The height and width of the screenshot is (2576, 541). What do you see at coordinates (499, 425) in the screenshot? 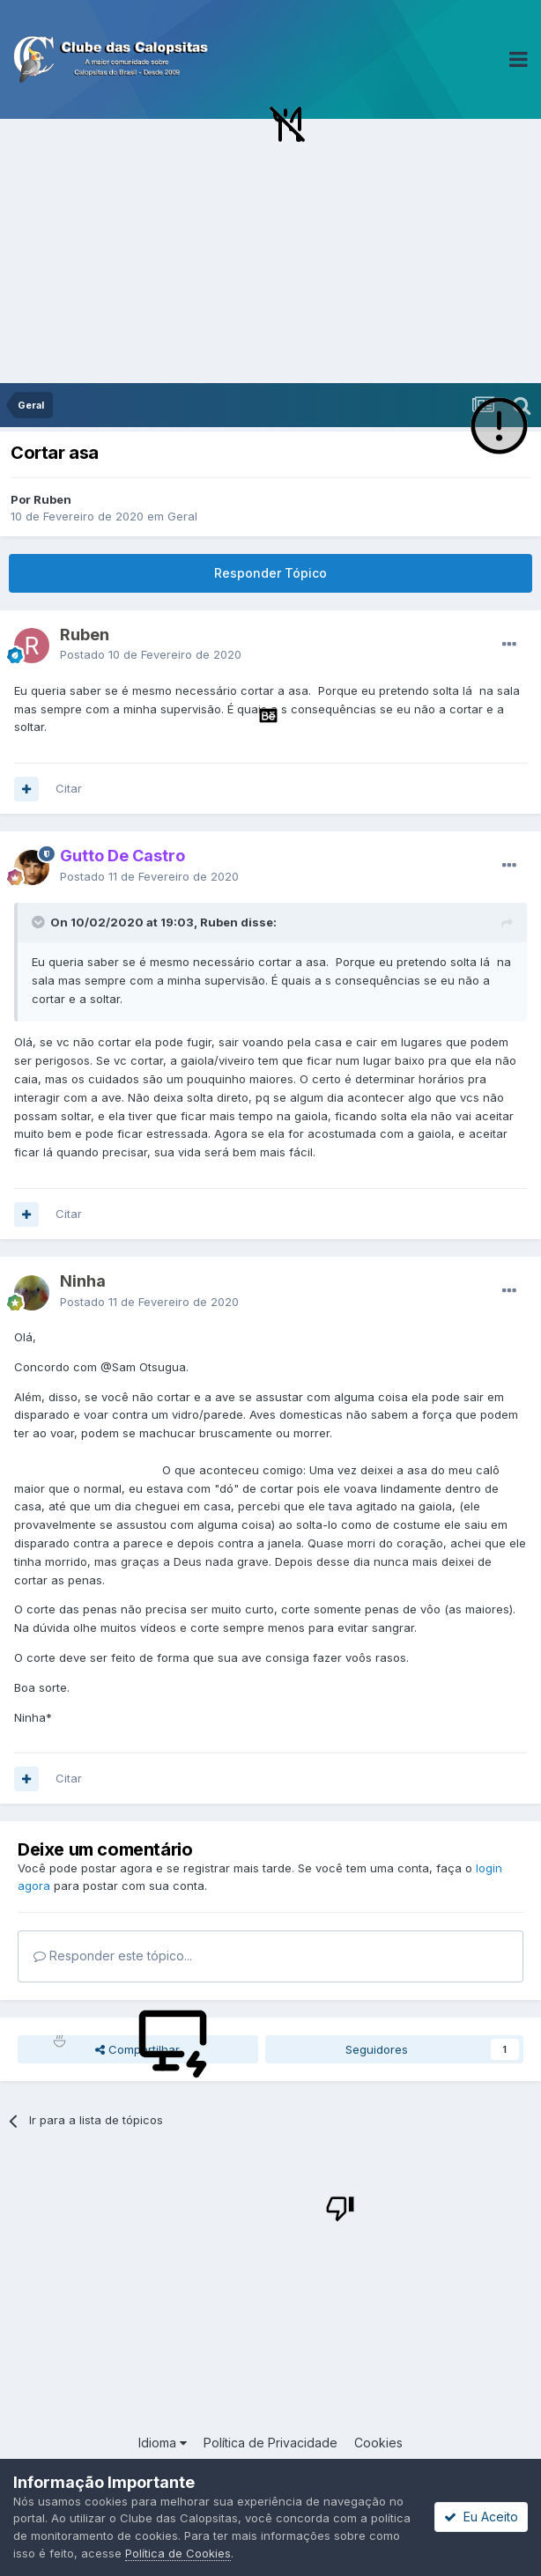
I see `indicates a warning or caution state` at bounding box center [499, 425].